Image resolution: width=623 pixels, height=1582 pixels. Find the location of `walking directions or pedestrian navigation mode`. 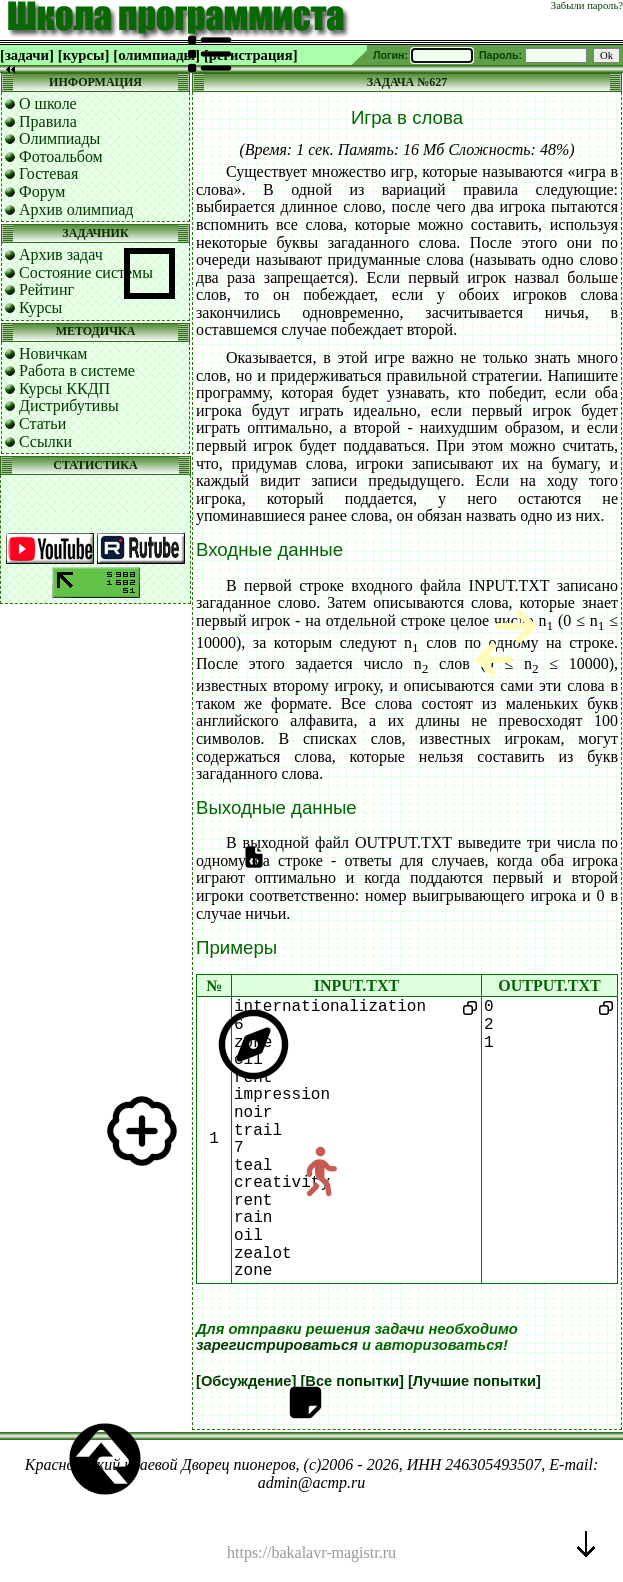

walking directions or pedestrian navigation mode is located at coordinates (320, 1171).